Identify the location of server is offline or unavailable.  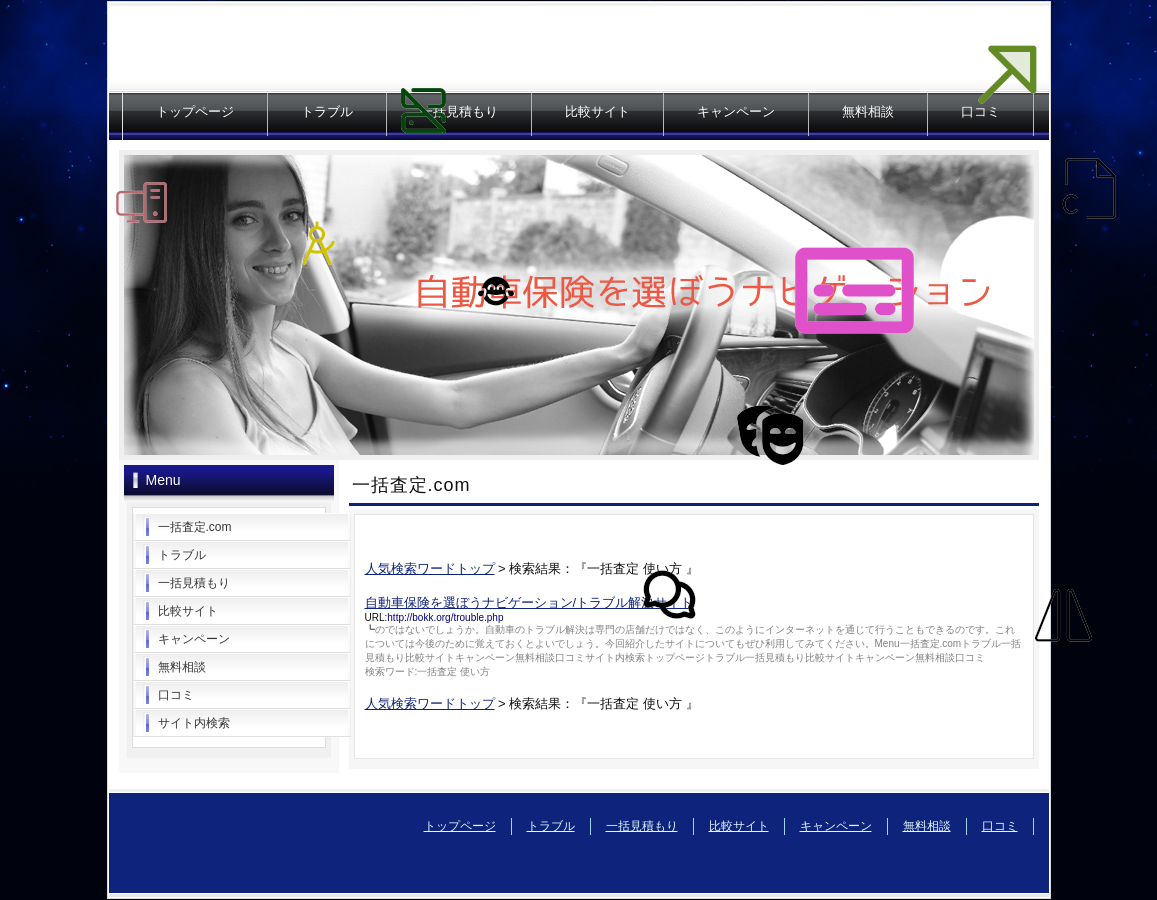
(423, 110).